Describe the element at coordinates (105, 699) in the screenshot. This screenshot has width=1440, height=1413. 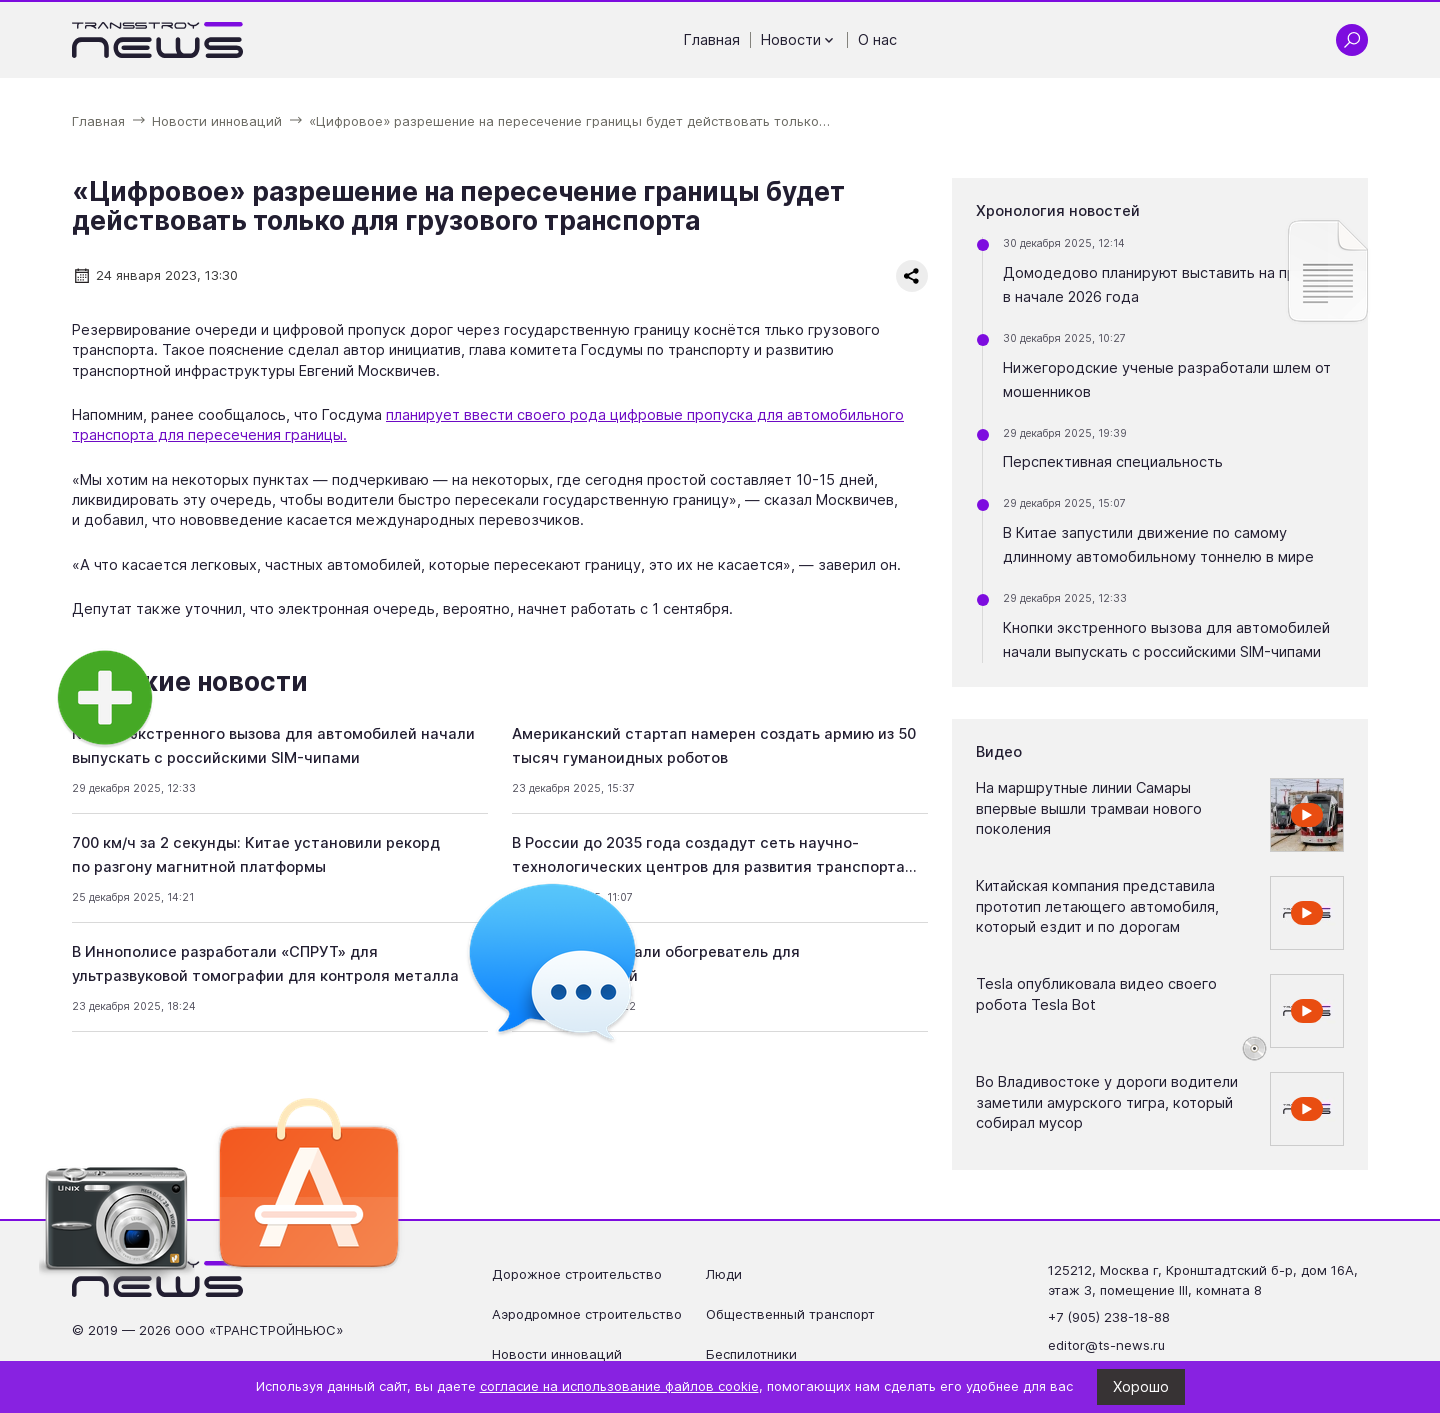
I see `add a new item to the list` at that location.